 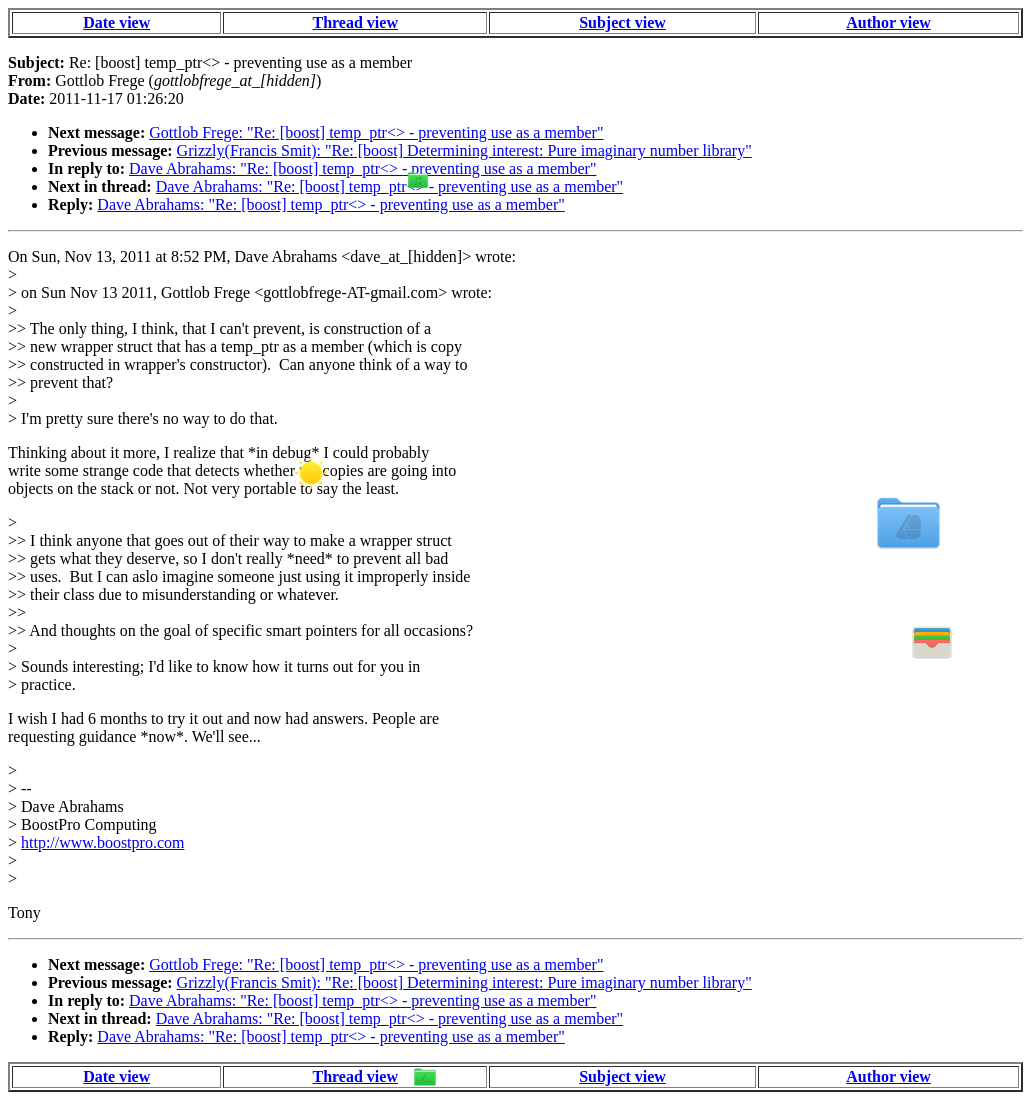 I want to click on open your music files folder, so click(x=418, y=180).